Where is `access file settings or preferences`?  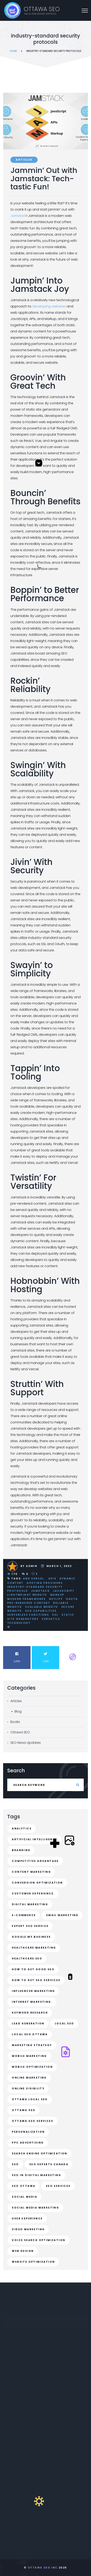
access file settings or preferences is located at coordinates (65, 2052).